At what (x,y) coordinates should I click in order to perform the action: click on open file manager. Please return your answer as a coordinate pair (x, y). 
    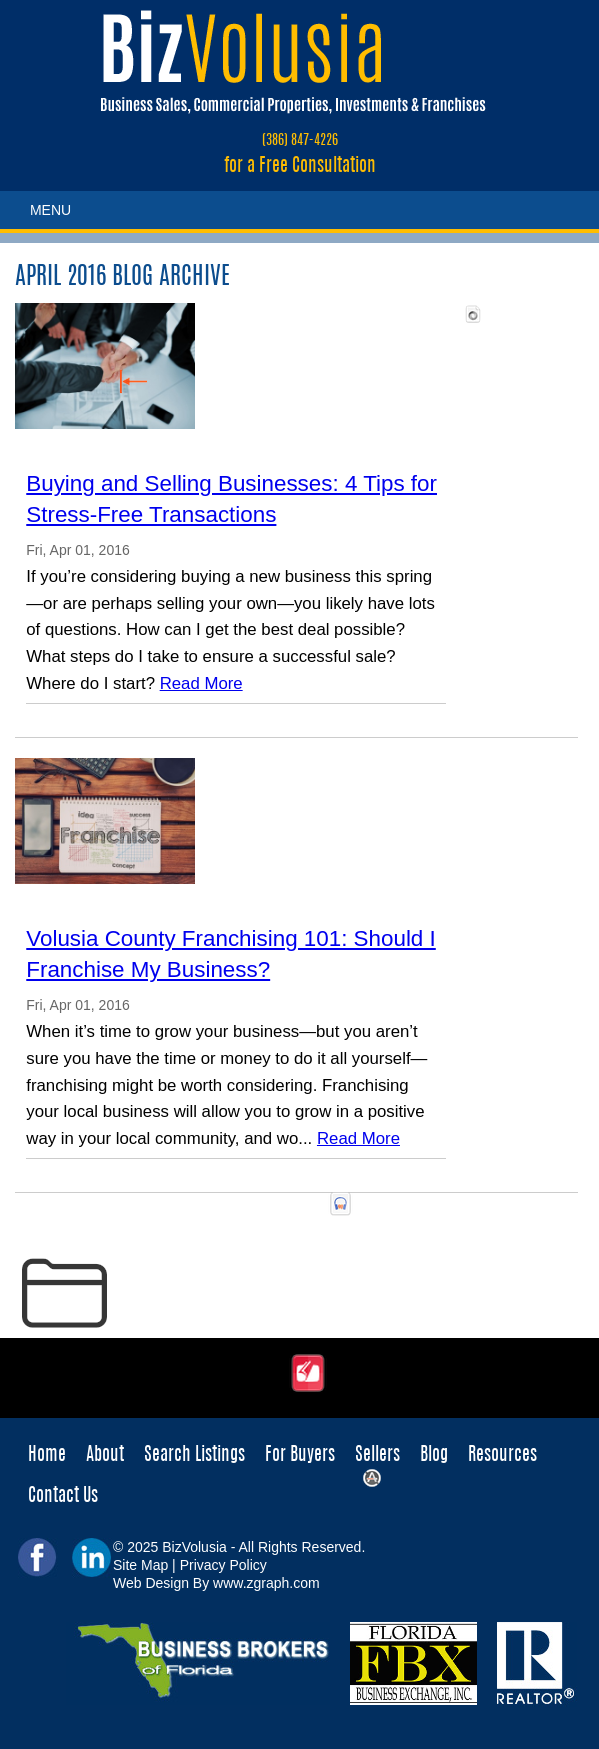
    Looking at the image, I should click on (64, 1290).